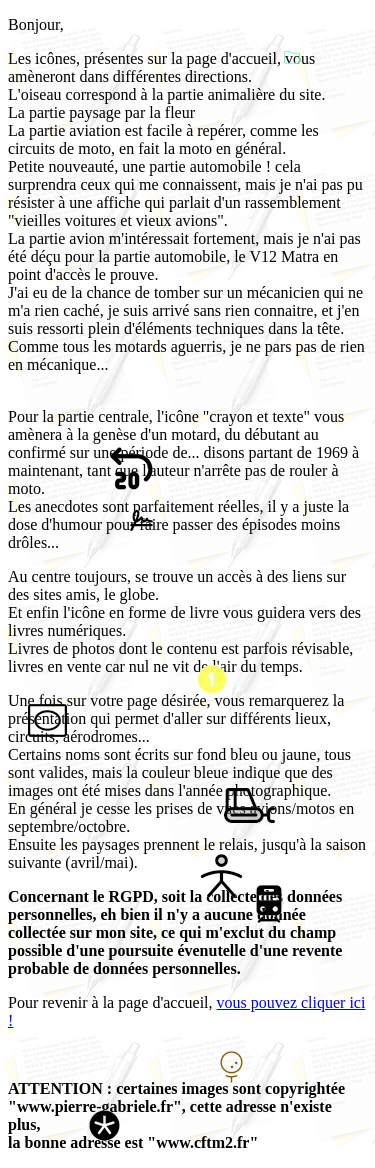 This screenshot has width=375, height=1168. What do you see at coordinates (221, 876) in the screenshot?
I see `view user profile` at bounding box center [221, 876].